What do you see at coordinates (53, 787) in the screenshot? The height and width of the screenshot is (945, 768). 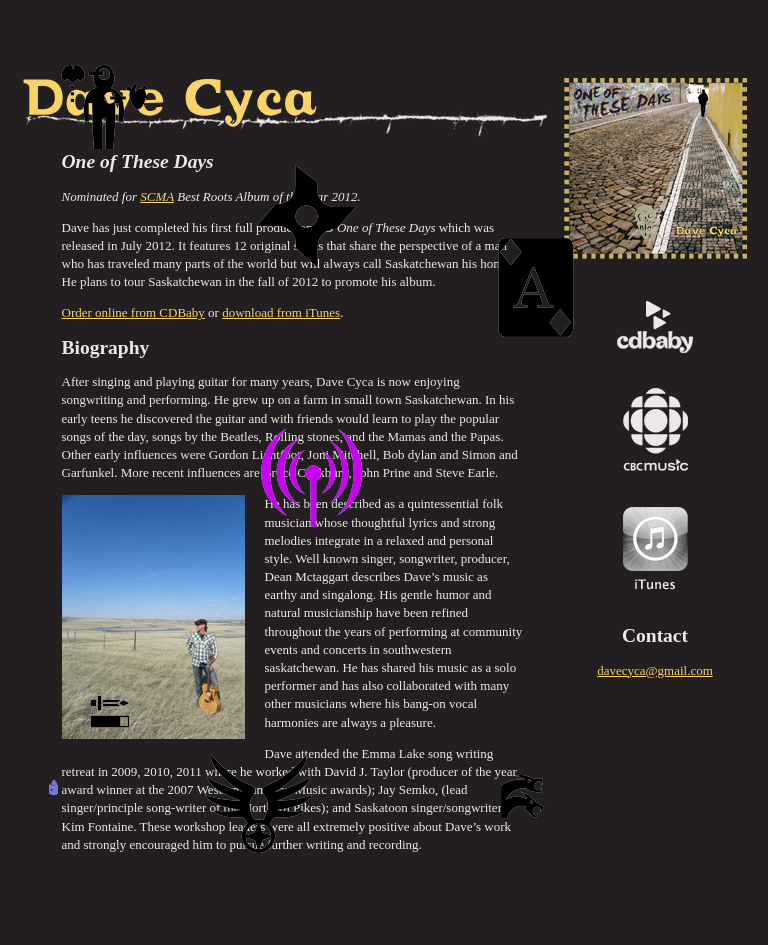 I see `milk or dairy product item in a game inventory` at bounding box center [53, 787].